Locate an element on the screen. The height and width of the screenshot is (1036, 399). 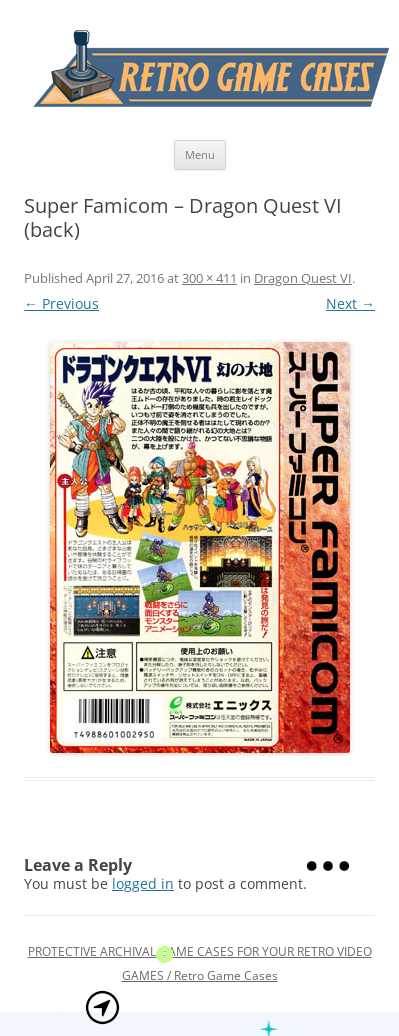
indicates a warning or error state is located at coordinates (164, 954).